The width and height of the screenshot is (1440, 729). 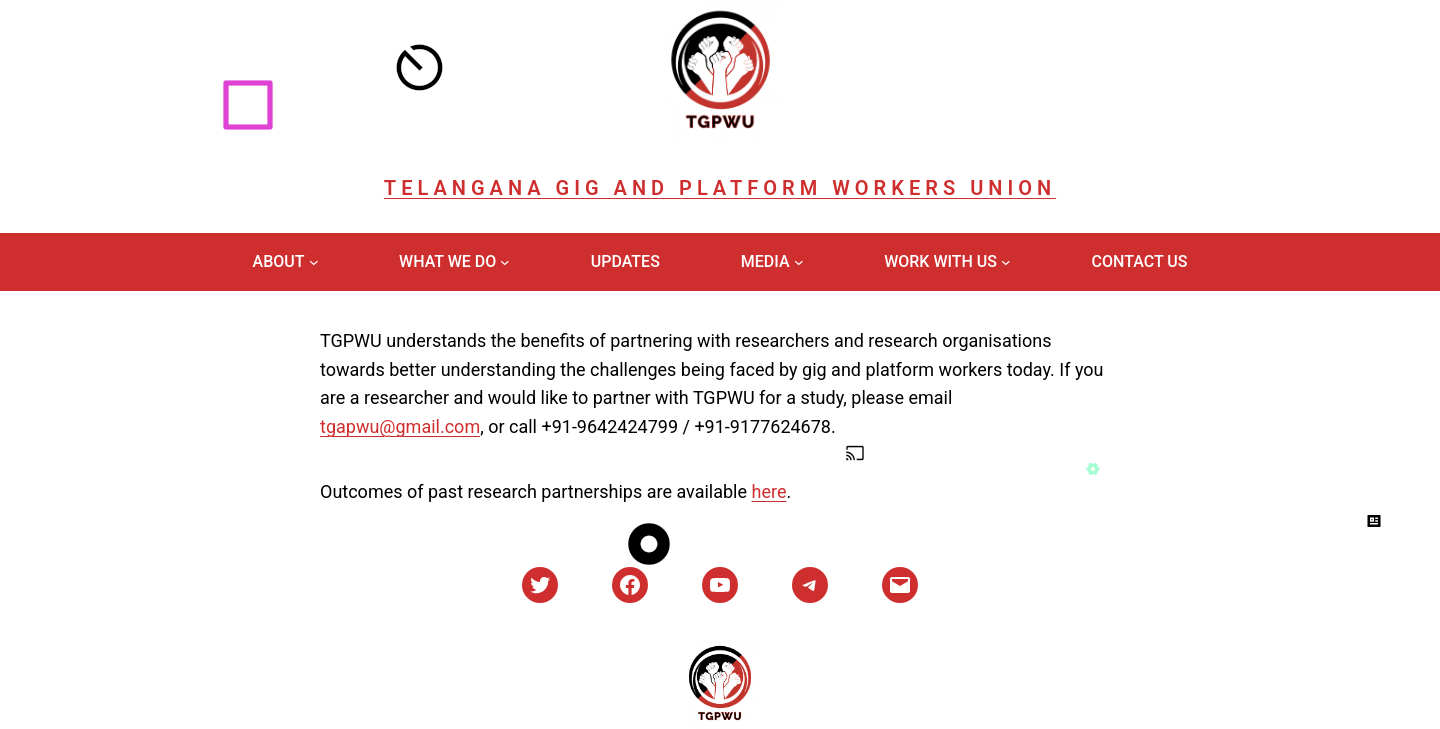 I want to click on stop media playback, so click(x=248, y=105).